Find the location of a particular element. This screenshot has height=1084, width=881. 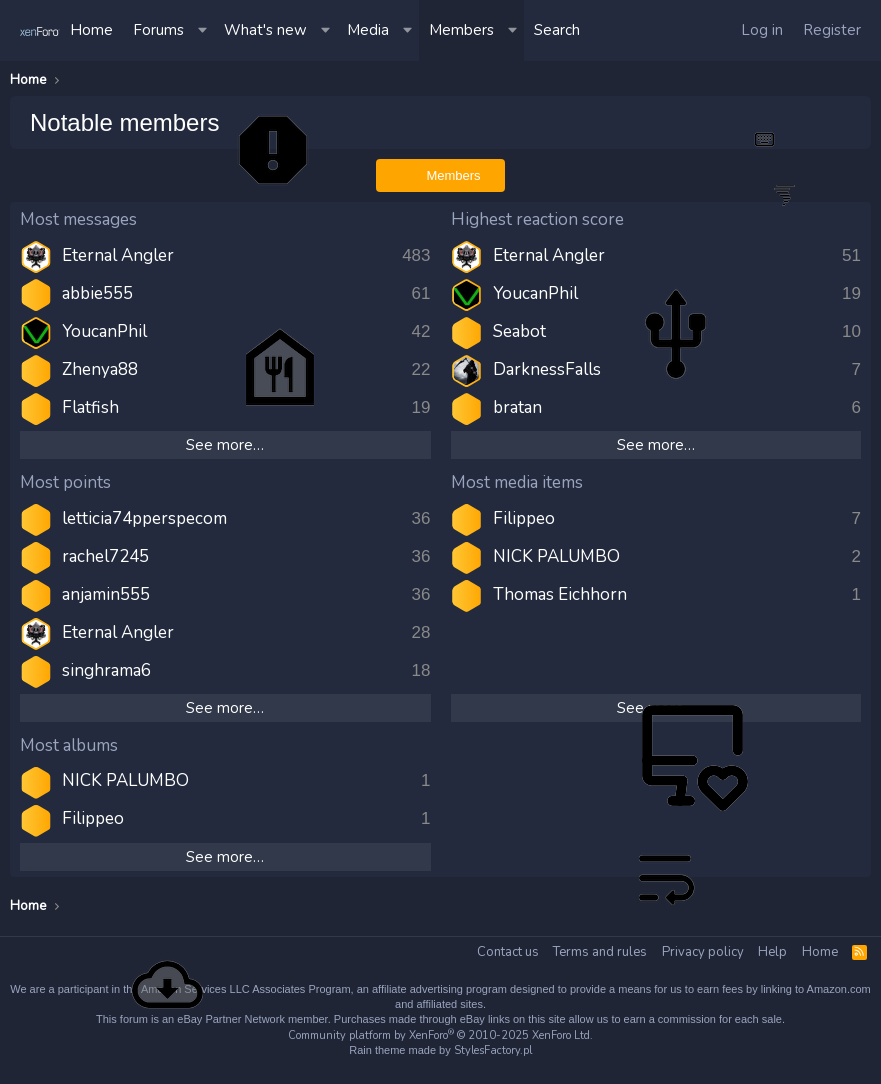

open on-screen keyboard is located at coordinates (764, 139).